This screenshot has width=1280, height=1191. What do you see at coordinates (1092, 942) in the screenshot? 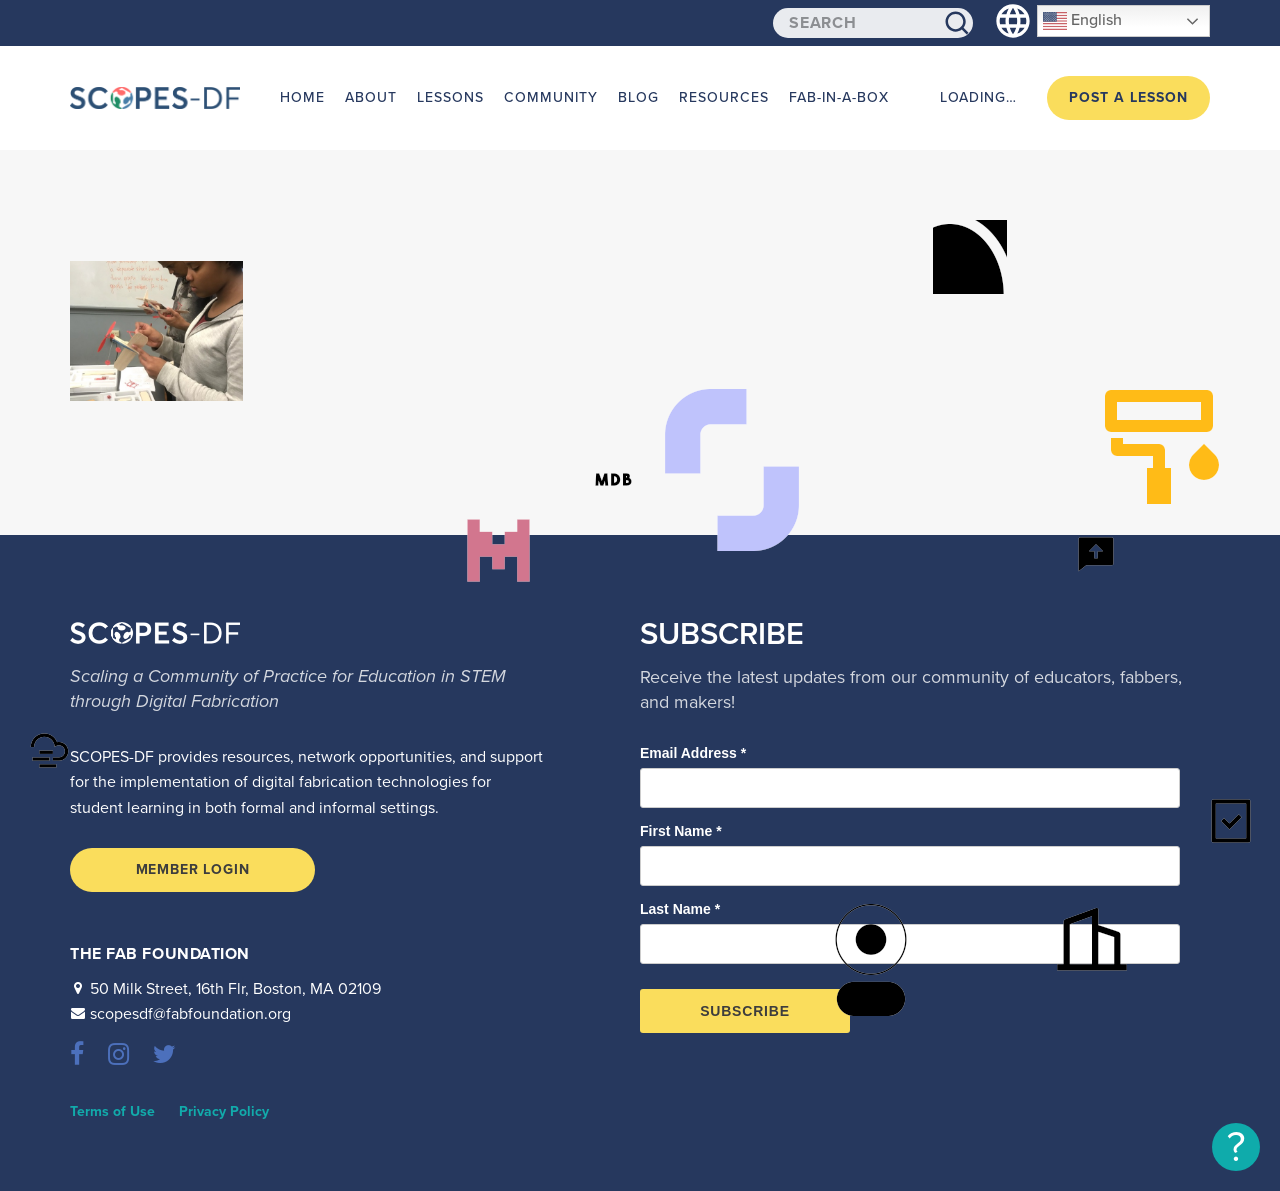
I see `view company or business profile` at bounding box center [1092, 942].